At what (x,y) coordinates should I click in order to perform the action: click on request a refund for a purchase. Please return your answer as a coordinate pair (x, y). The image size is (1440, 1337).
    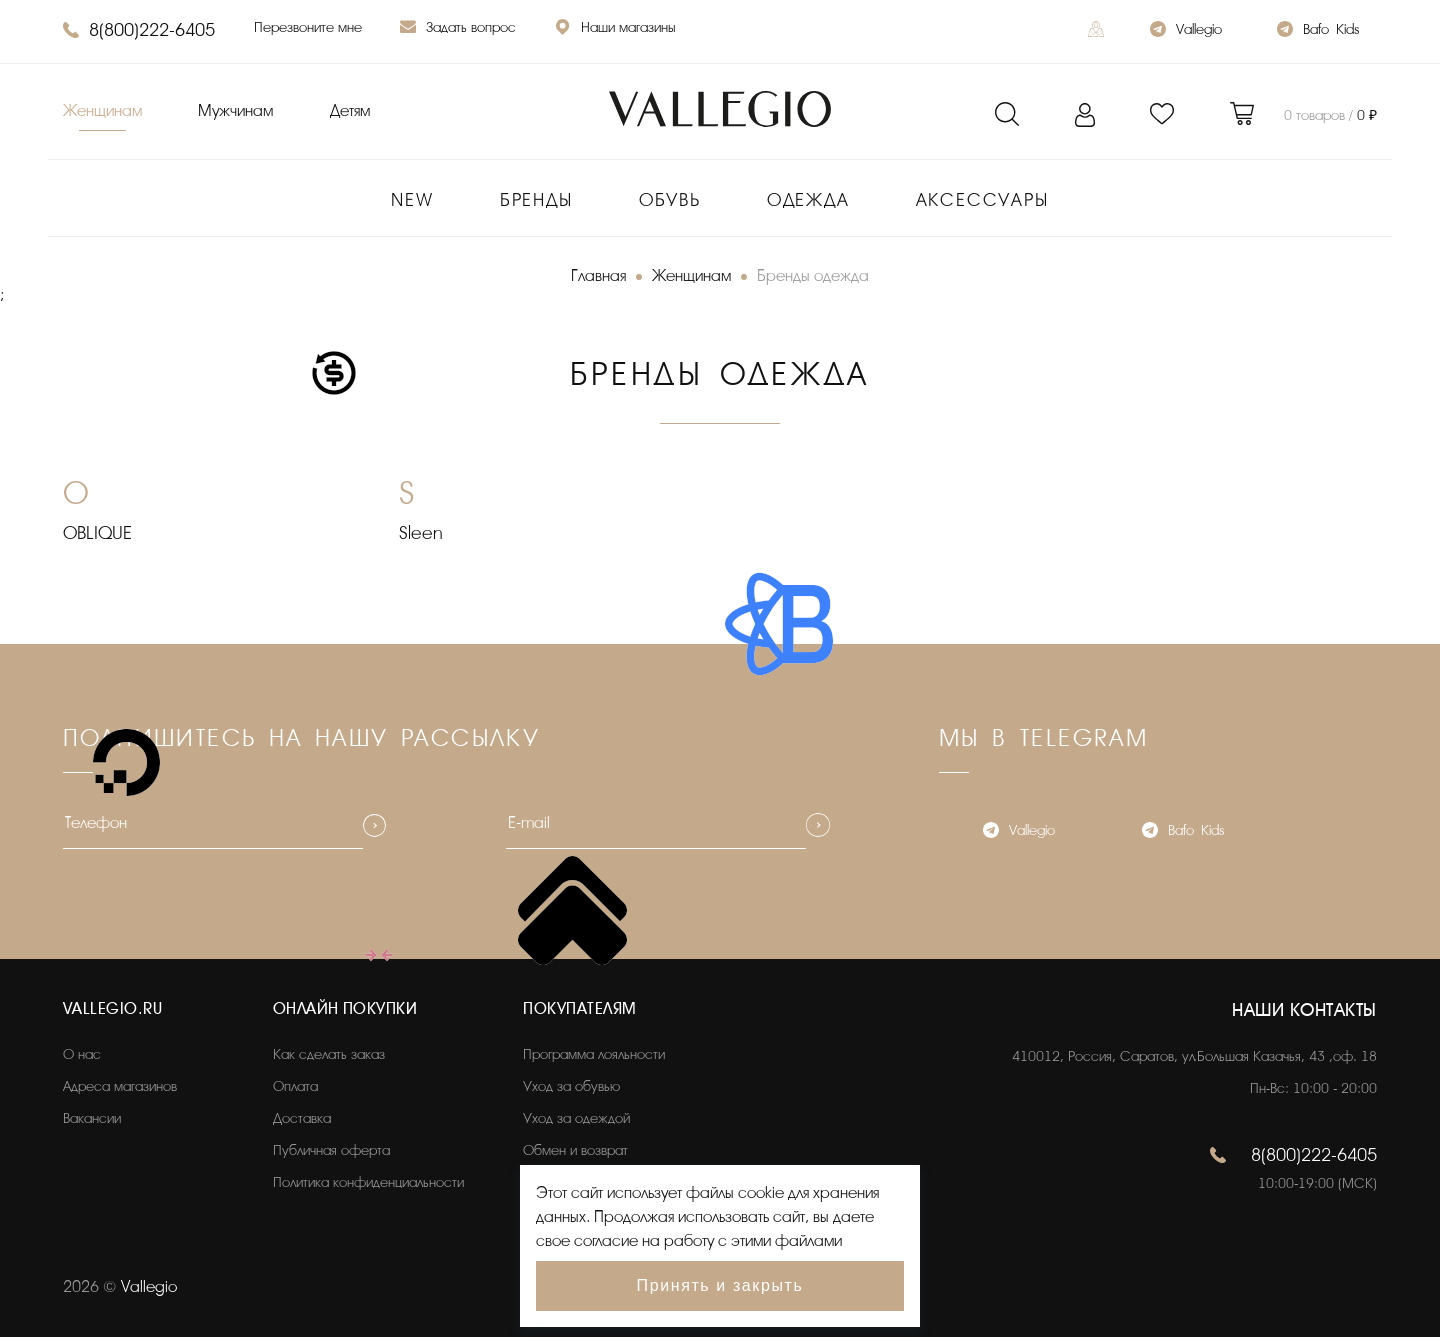
    Looking at the image, I should click on (334, 373).